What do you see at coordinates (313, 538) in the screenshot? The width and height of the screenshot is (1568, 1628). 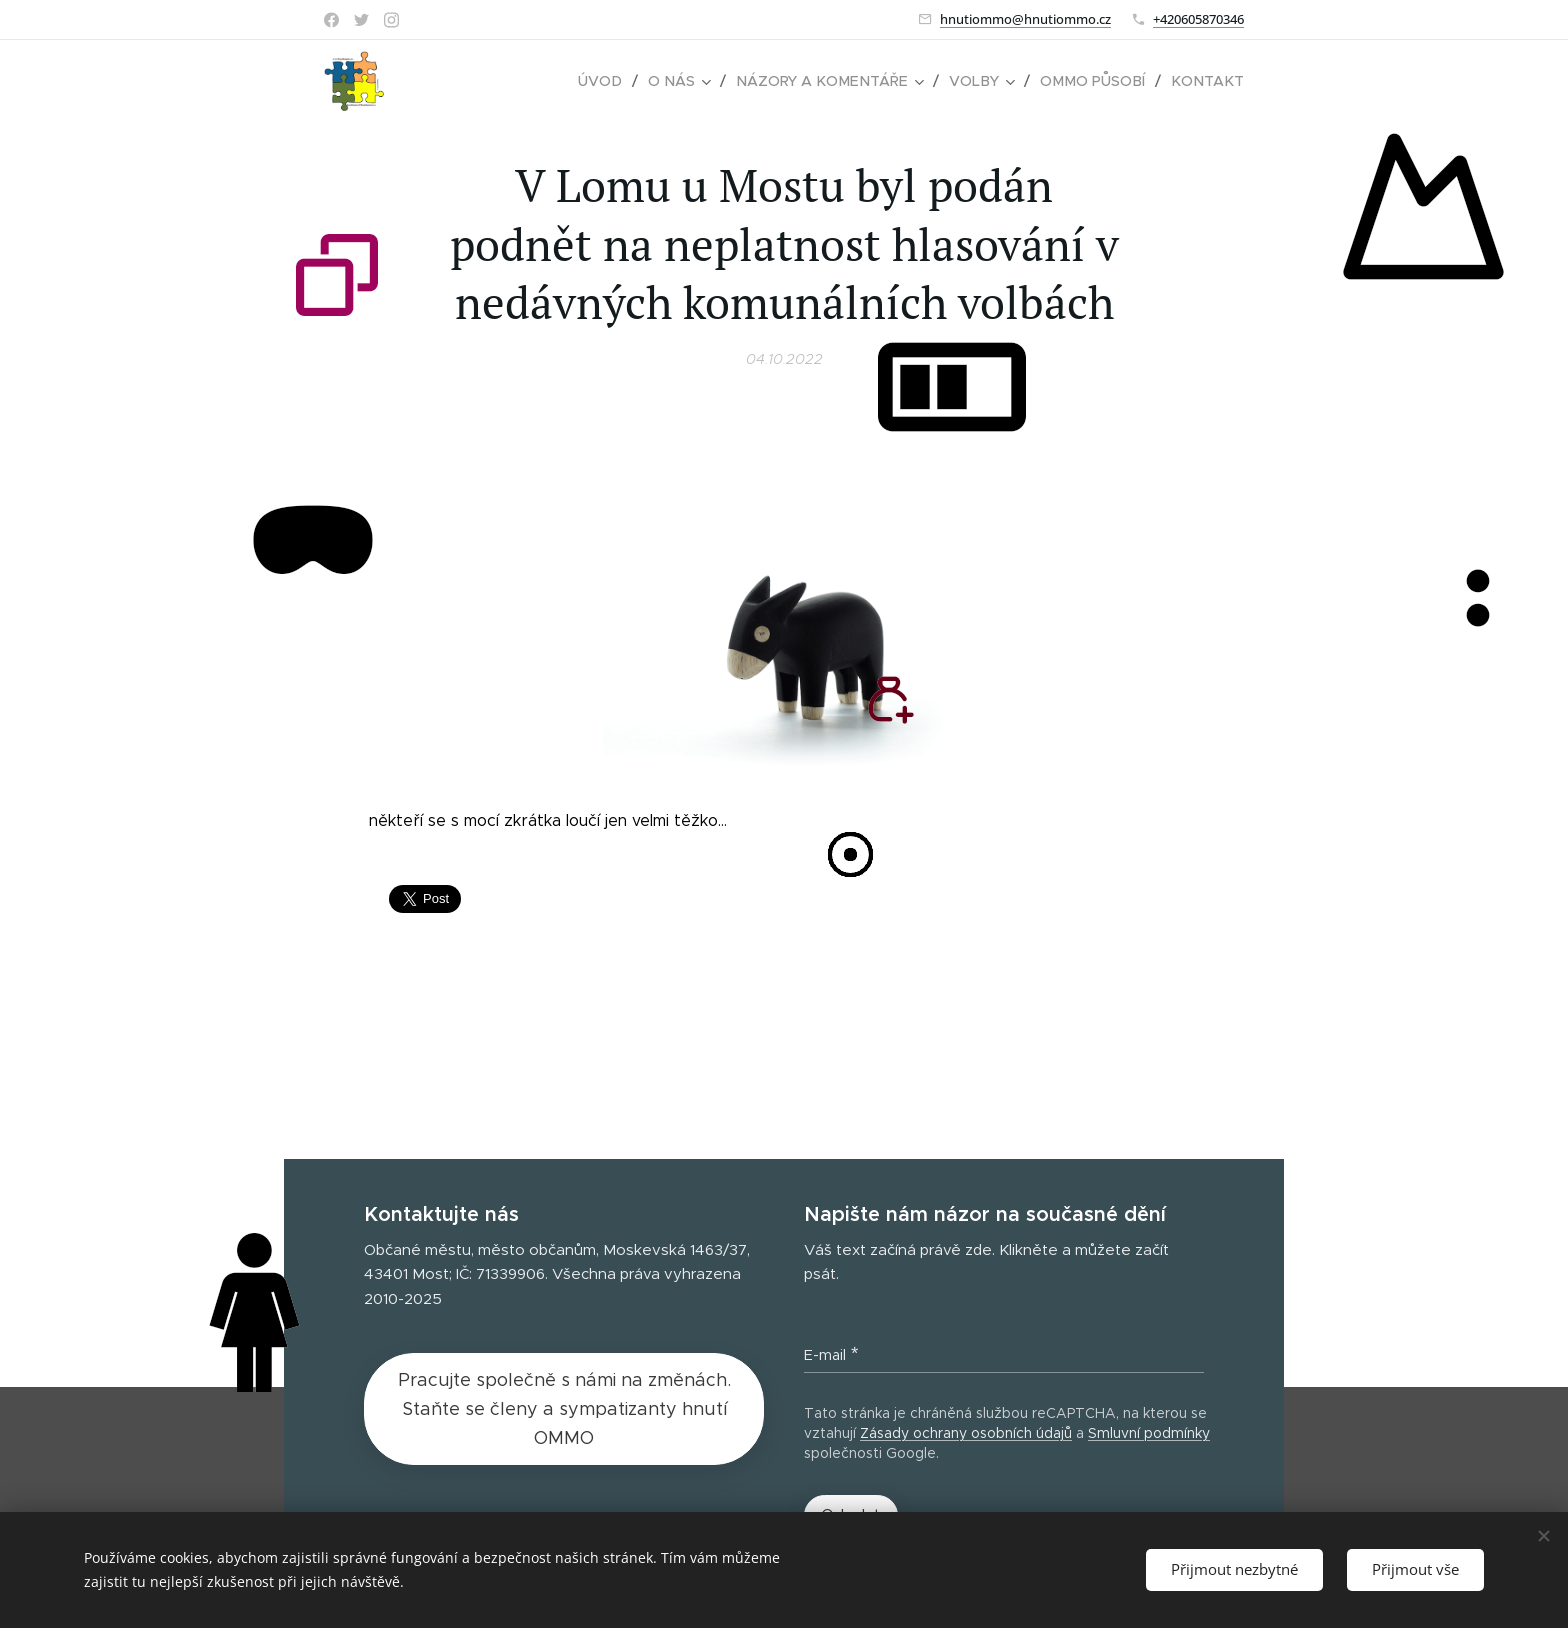 I see `access apple vision pro settings` at bounding box center [313, 538].